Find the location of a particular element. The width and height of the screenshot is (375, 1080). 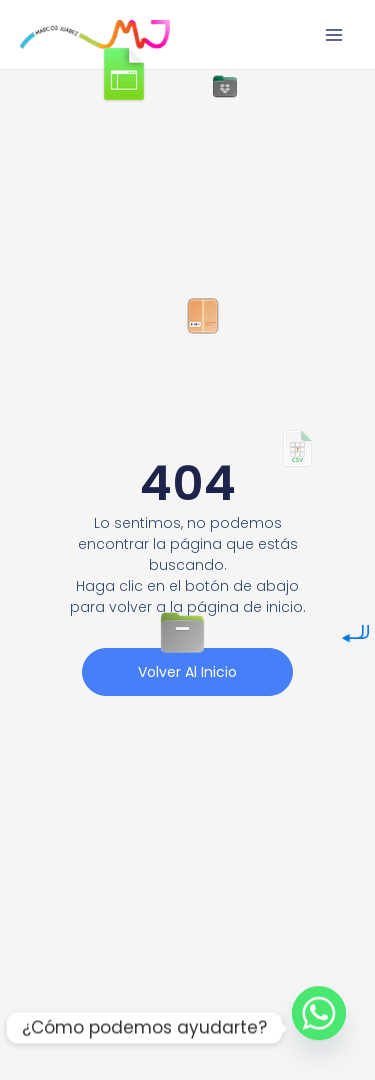

open the file manager application is located at coordinates (182, 632).